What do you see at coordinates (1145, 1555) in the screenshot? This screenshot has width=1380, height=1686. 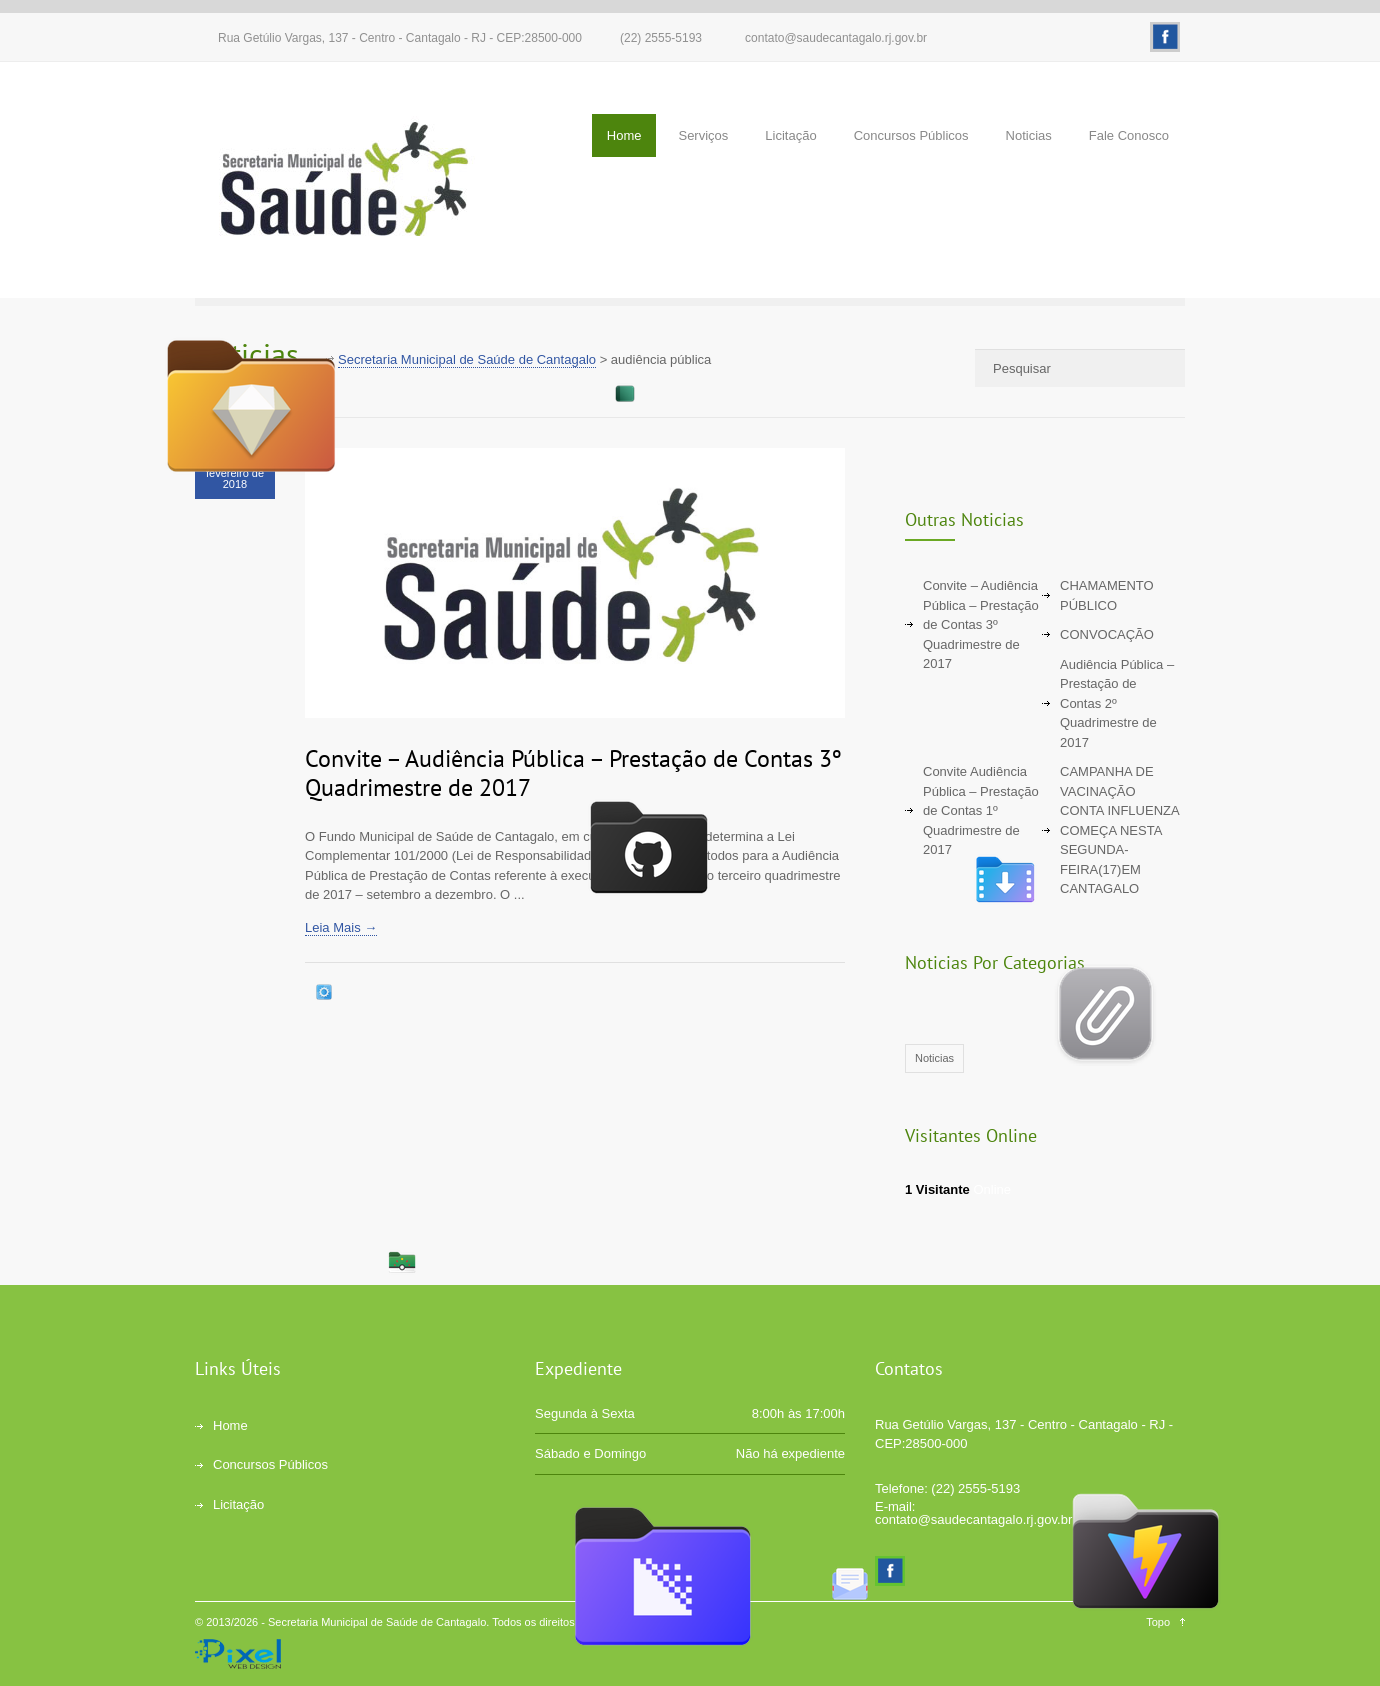 I see `open vite project folder` at bounding box center [1145, 1555].